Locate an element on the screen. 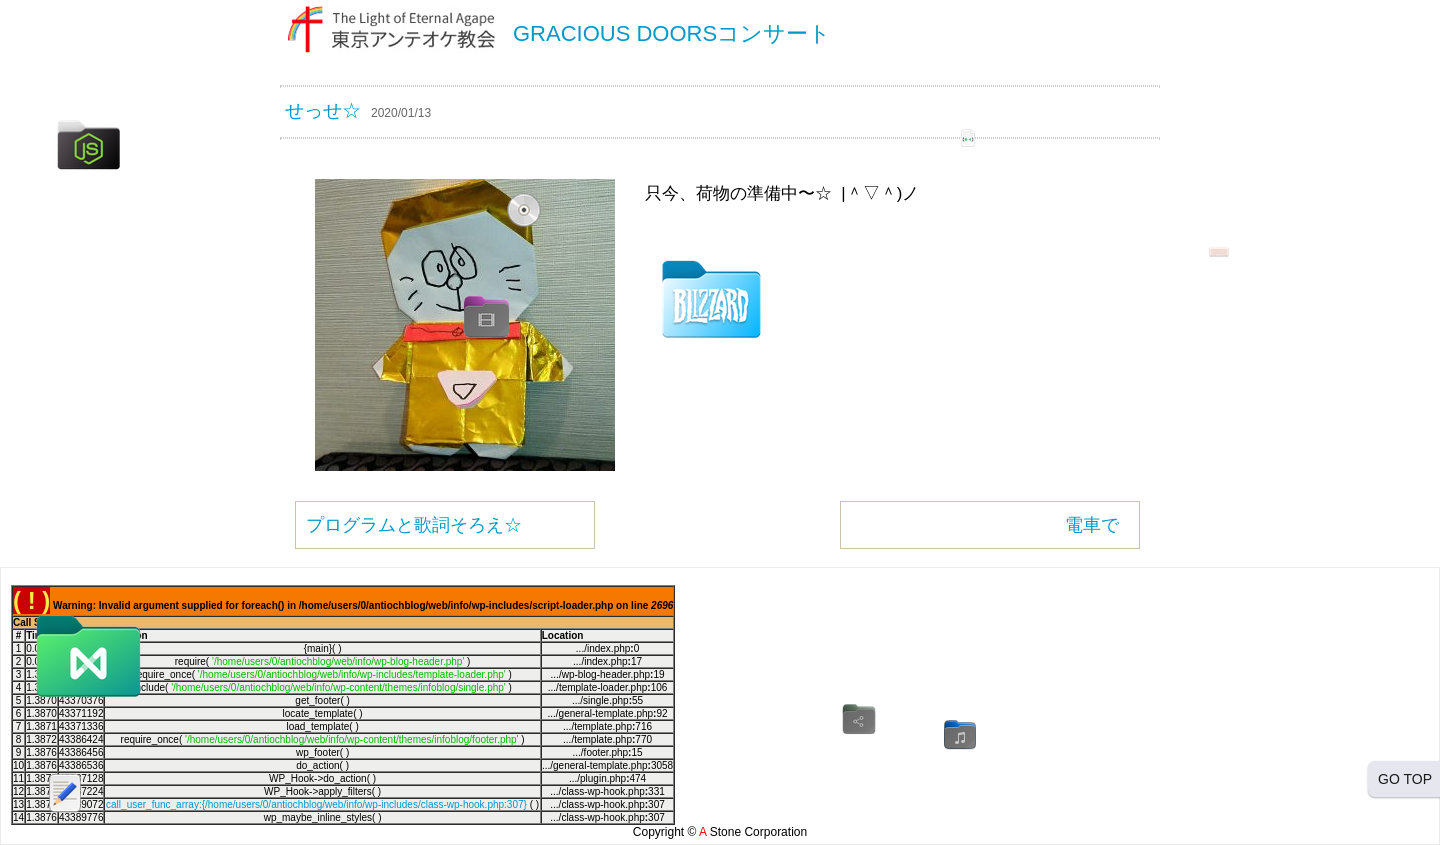 The image size is (1440, 845). systemd unit configuration file is located at coordinates (968, 138).